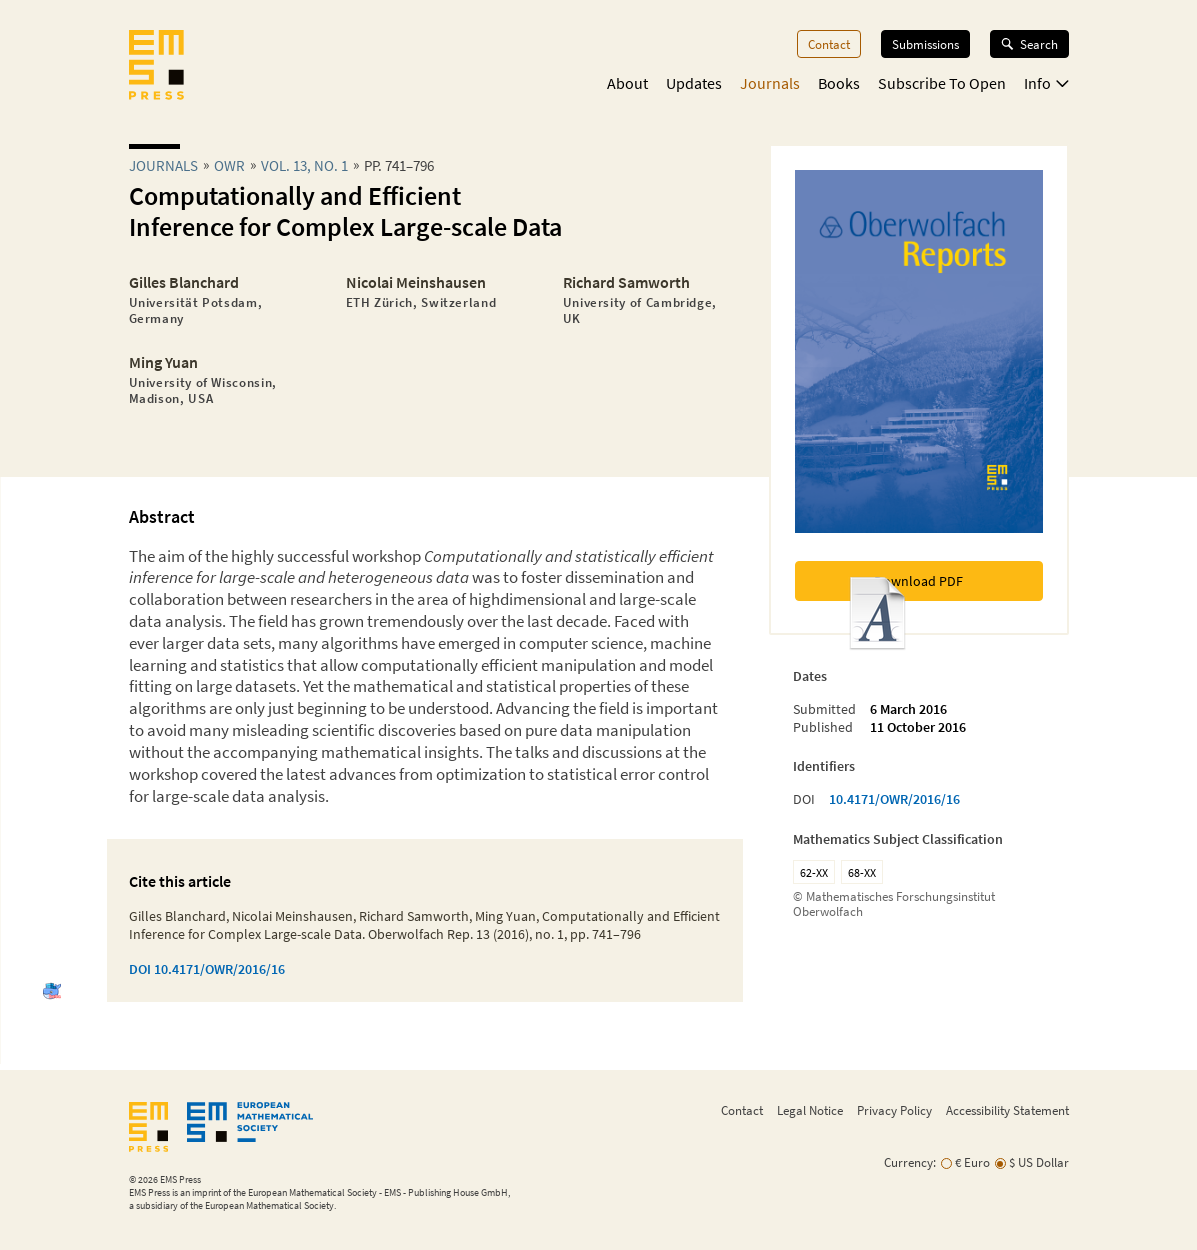  I want to click on access font settings or typography options, so click(877, 614).